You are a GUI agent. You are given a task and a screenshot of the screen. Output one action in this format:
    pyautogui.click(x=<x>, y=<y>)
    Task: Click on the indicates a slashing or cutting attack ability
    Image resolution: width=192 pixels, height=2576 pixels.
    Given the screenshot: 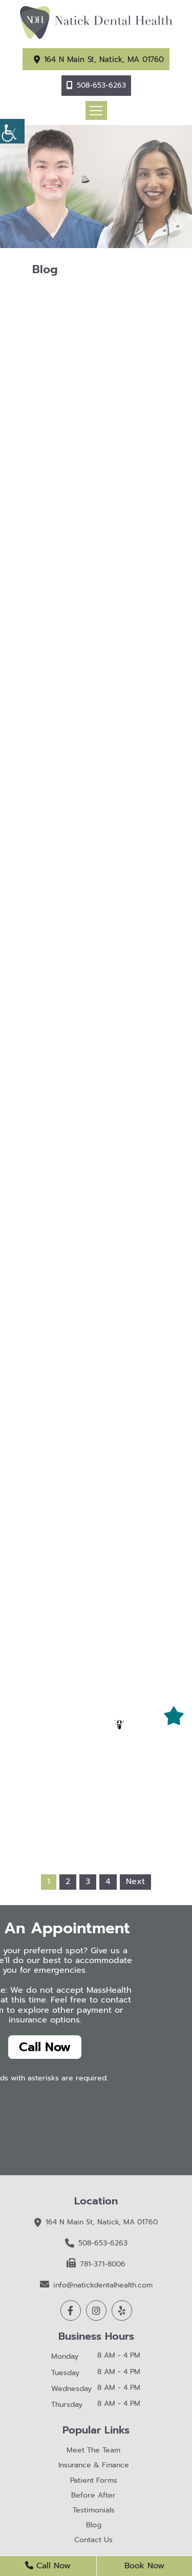 What is the action you would take?
    pyautogui.click(x=86, y=179)
    